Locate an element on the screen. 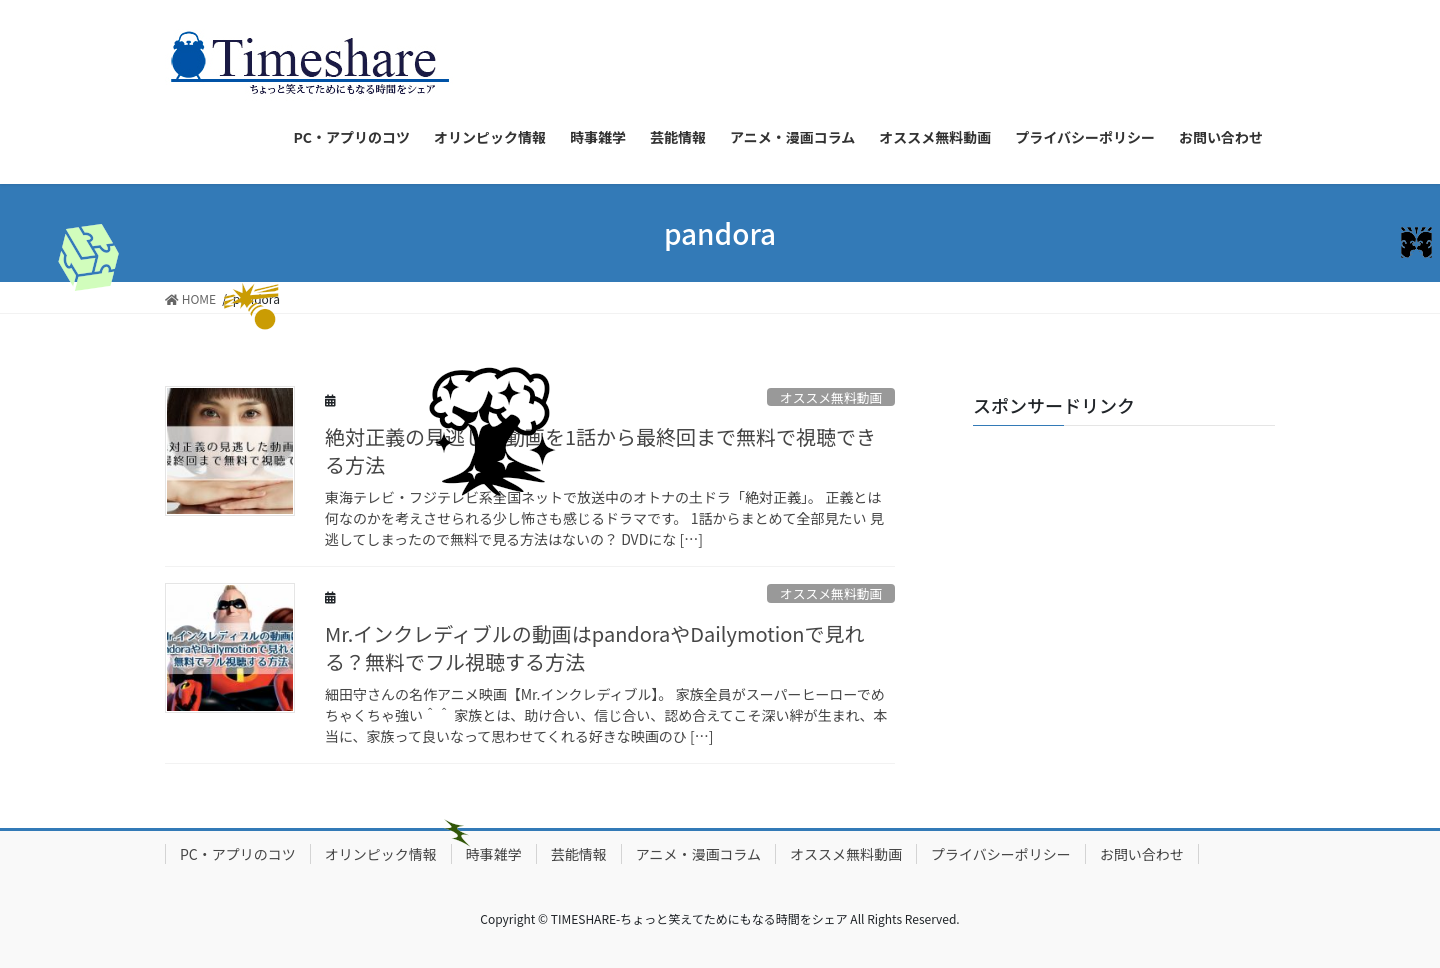  indicates ricochet or bounce effect in gameplay is located at coordinates (251, 306).